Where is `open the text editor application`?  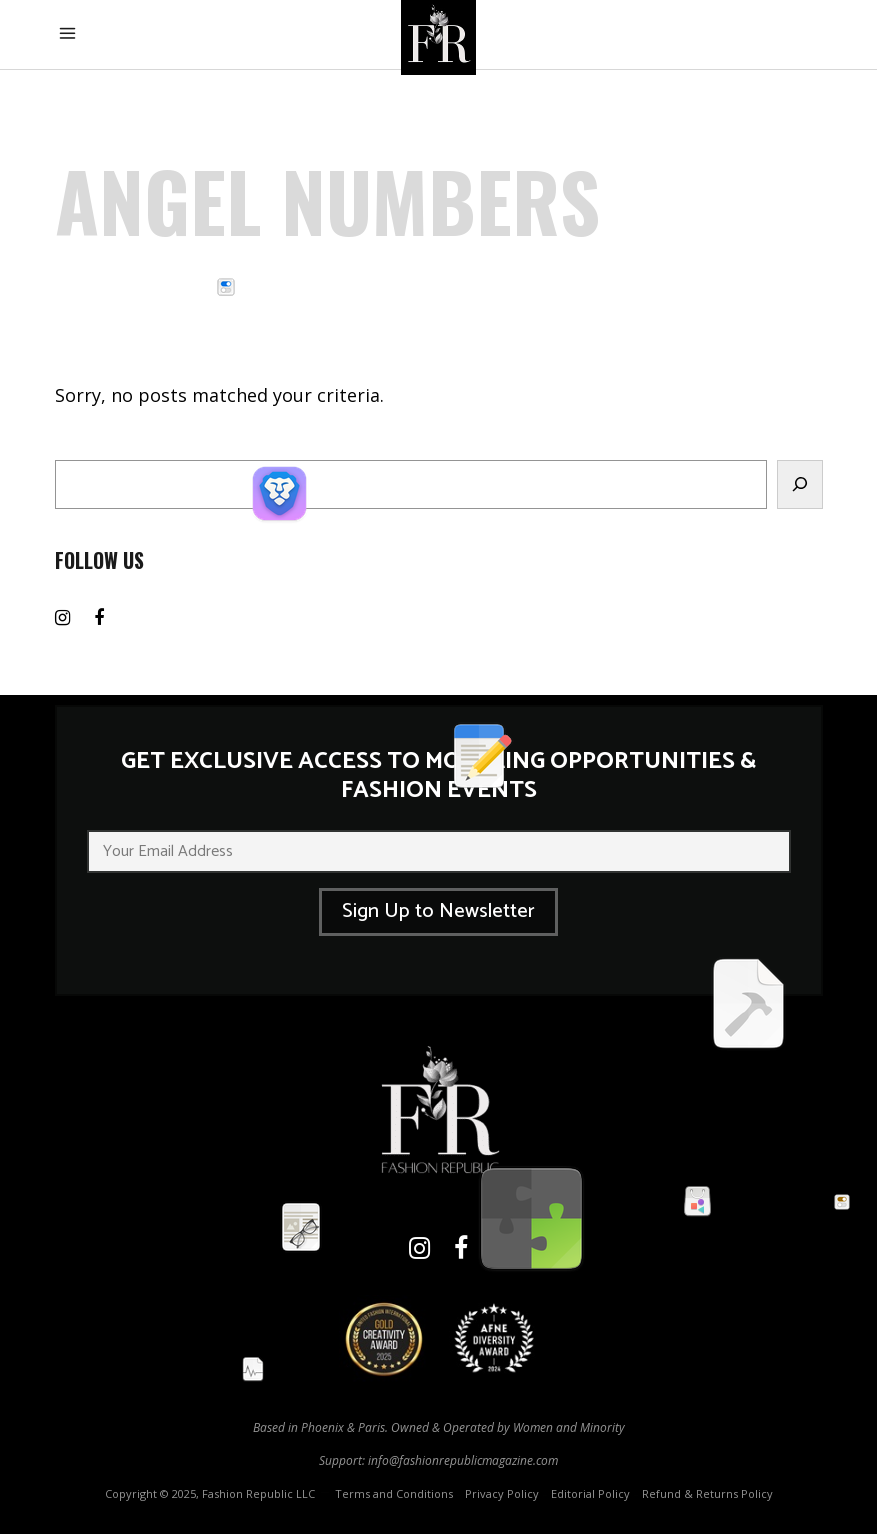
open the text editor application is located at coordinates (479, 756).